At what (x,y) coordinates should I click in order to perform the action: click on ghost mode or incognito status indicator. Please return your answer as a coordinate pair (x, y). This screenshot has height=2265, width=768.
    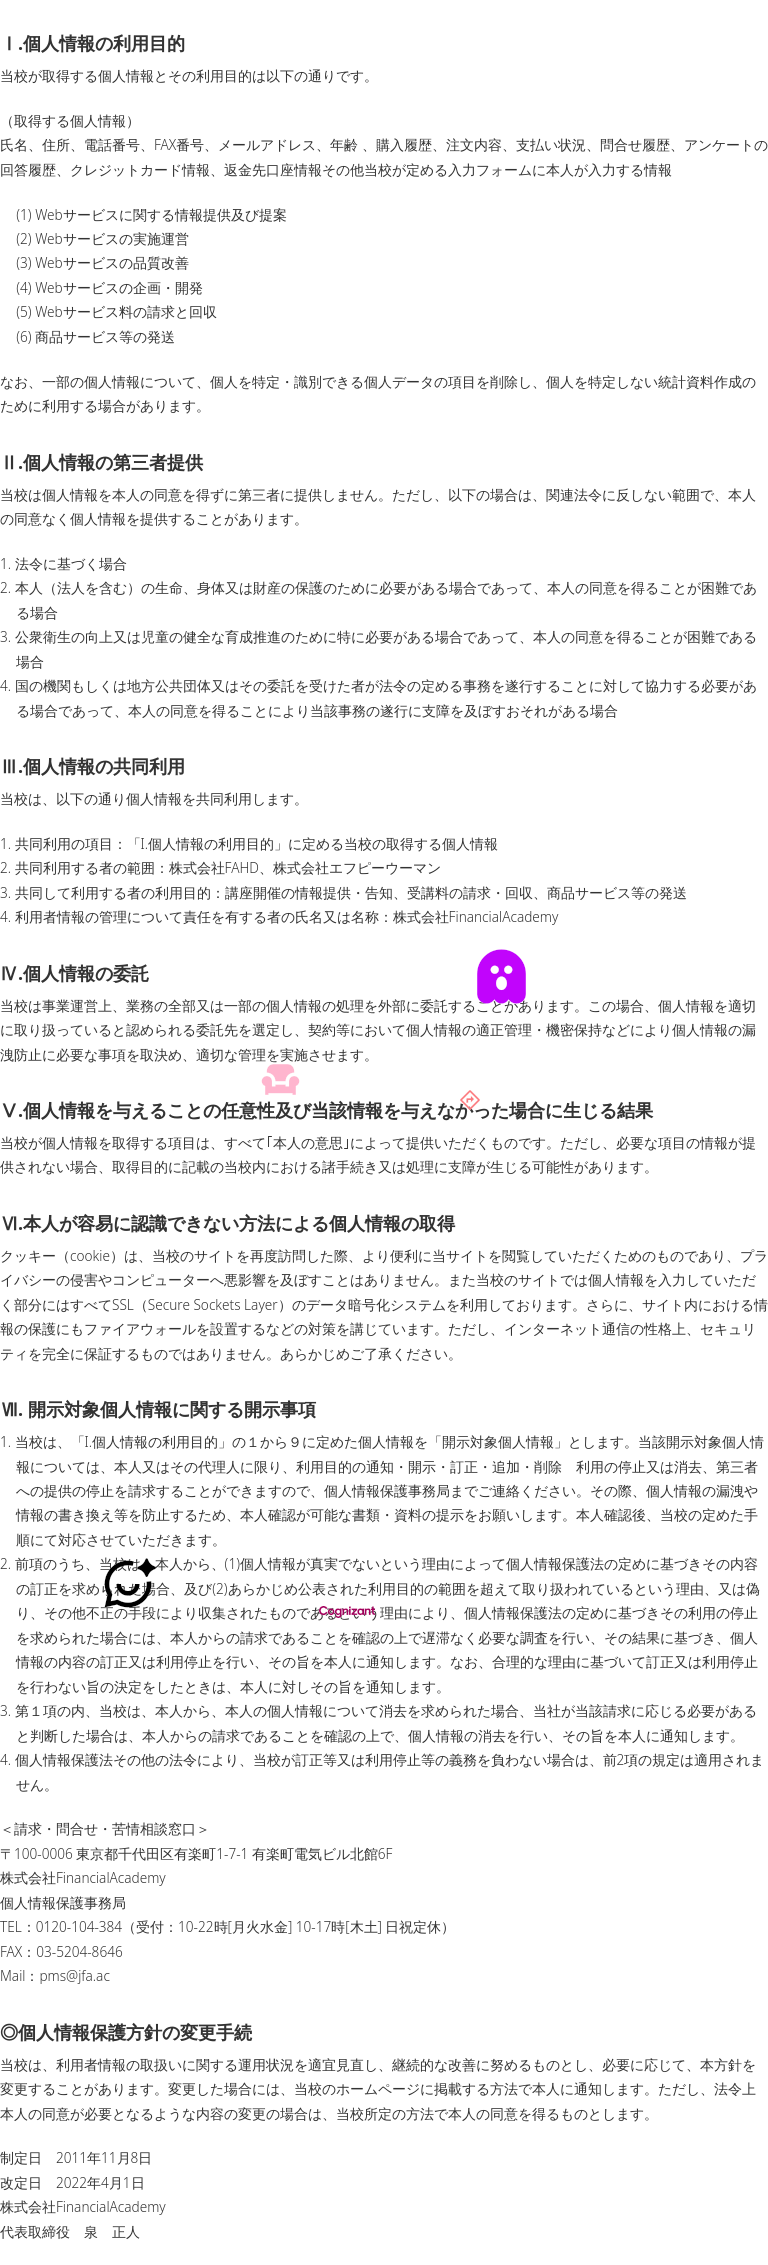
    Looking at the image, I should click on (501, 976).